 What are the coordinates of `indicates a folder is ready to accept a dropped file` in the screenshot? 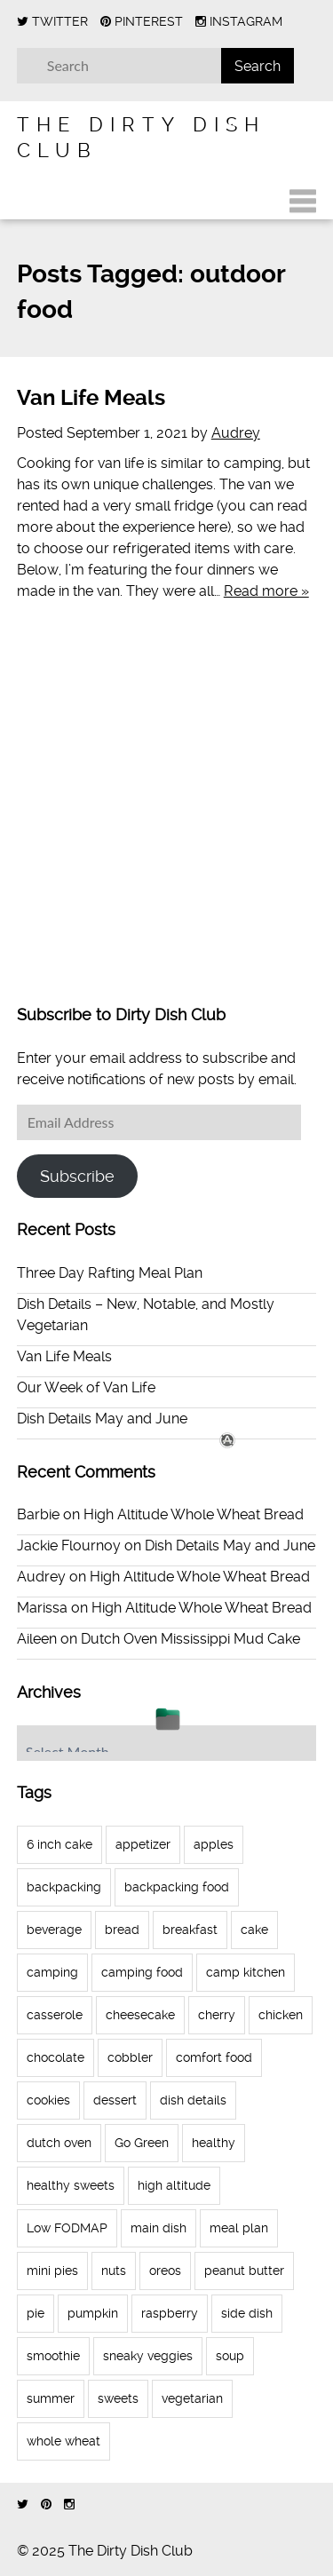 It's located at (168, 1719).